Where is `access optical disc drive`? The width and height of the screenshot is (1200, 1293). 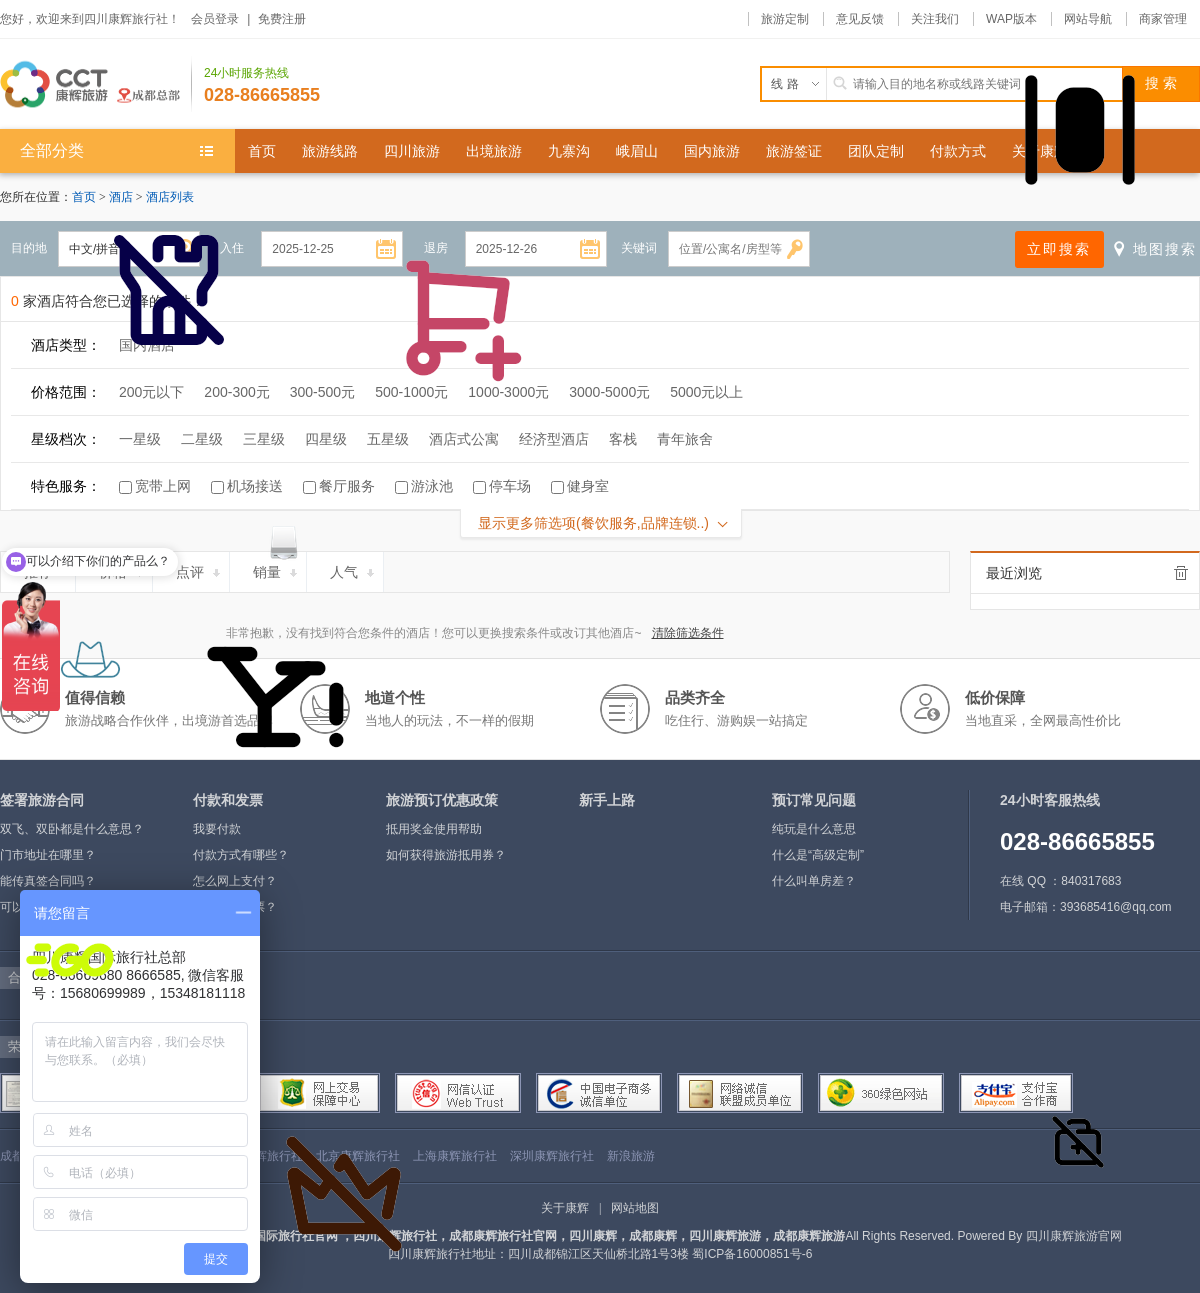
access optical disc drive is located at coordinates (283, 543).